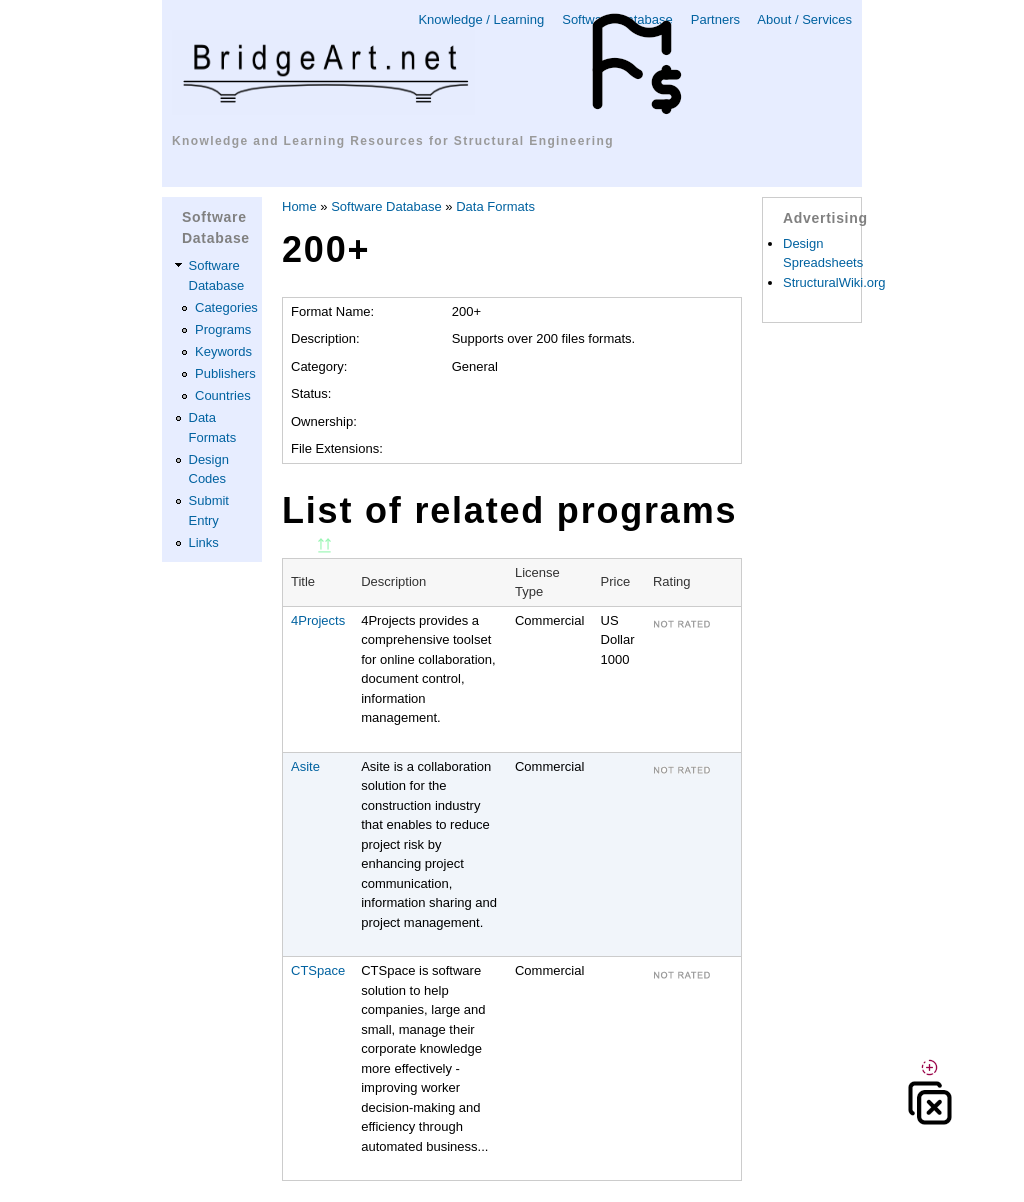 The width and height of the screenshot is (1024, 1202). I want to click on flag a financial transaction or payment, so click(632, 60).